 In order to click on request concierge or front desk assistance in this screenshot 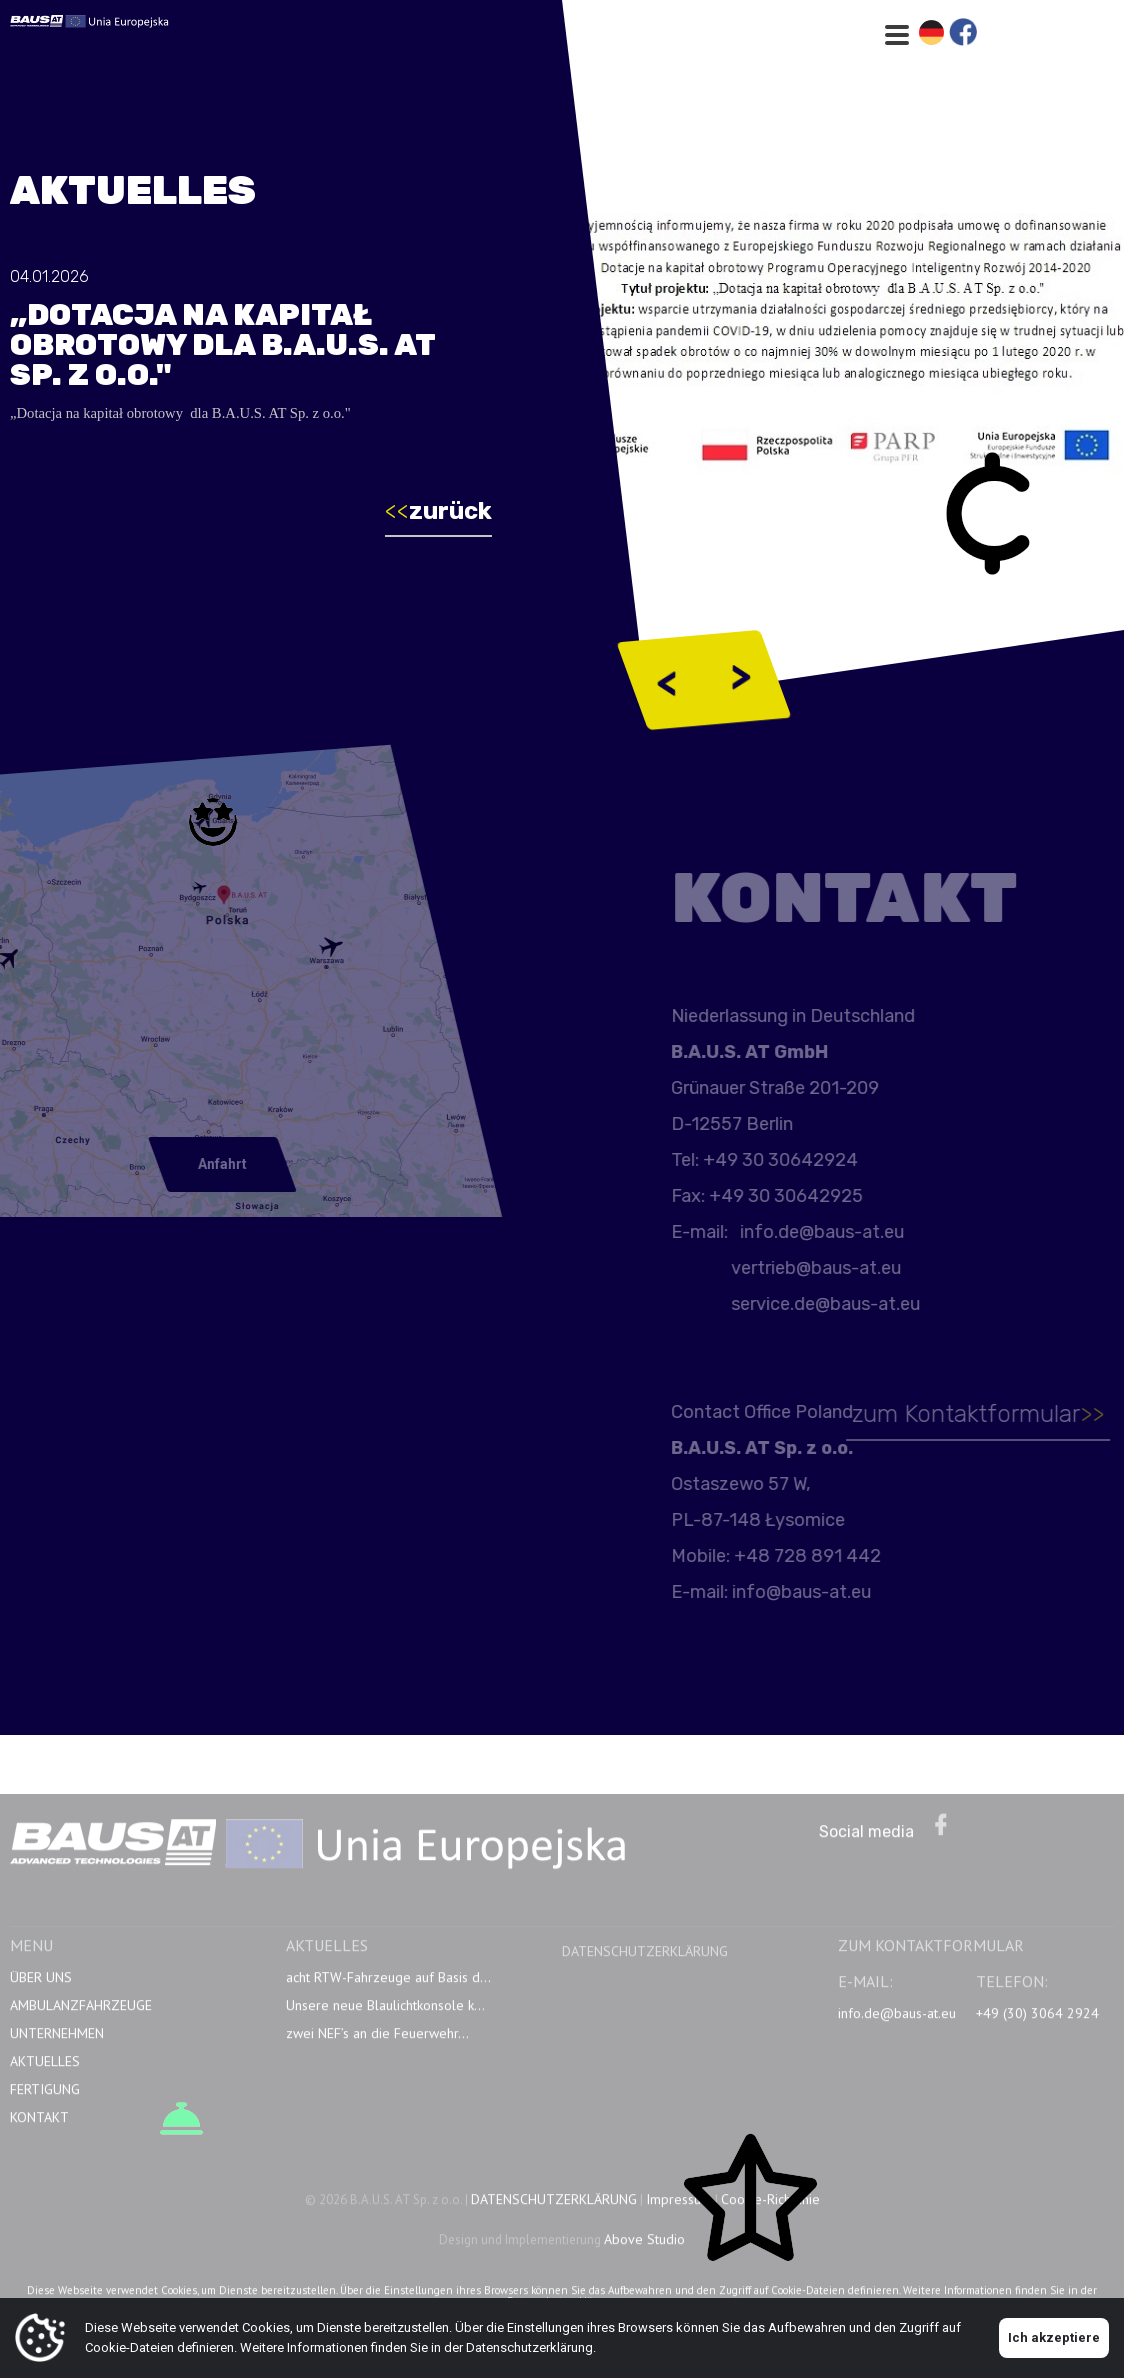, I will do `click(181, 2118)`.